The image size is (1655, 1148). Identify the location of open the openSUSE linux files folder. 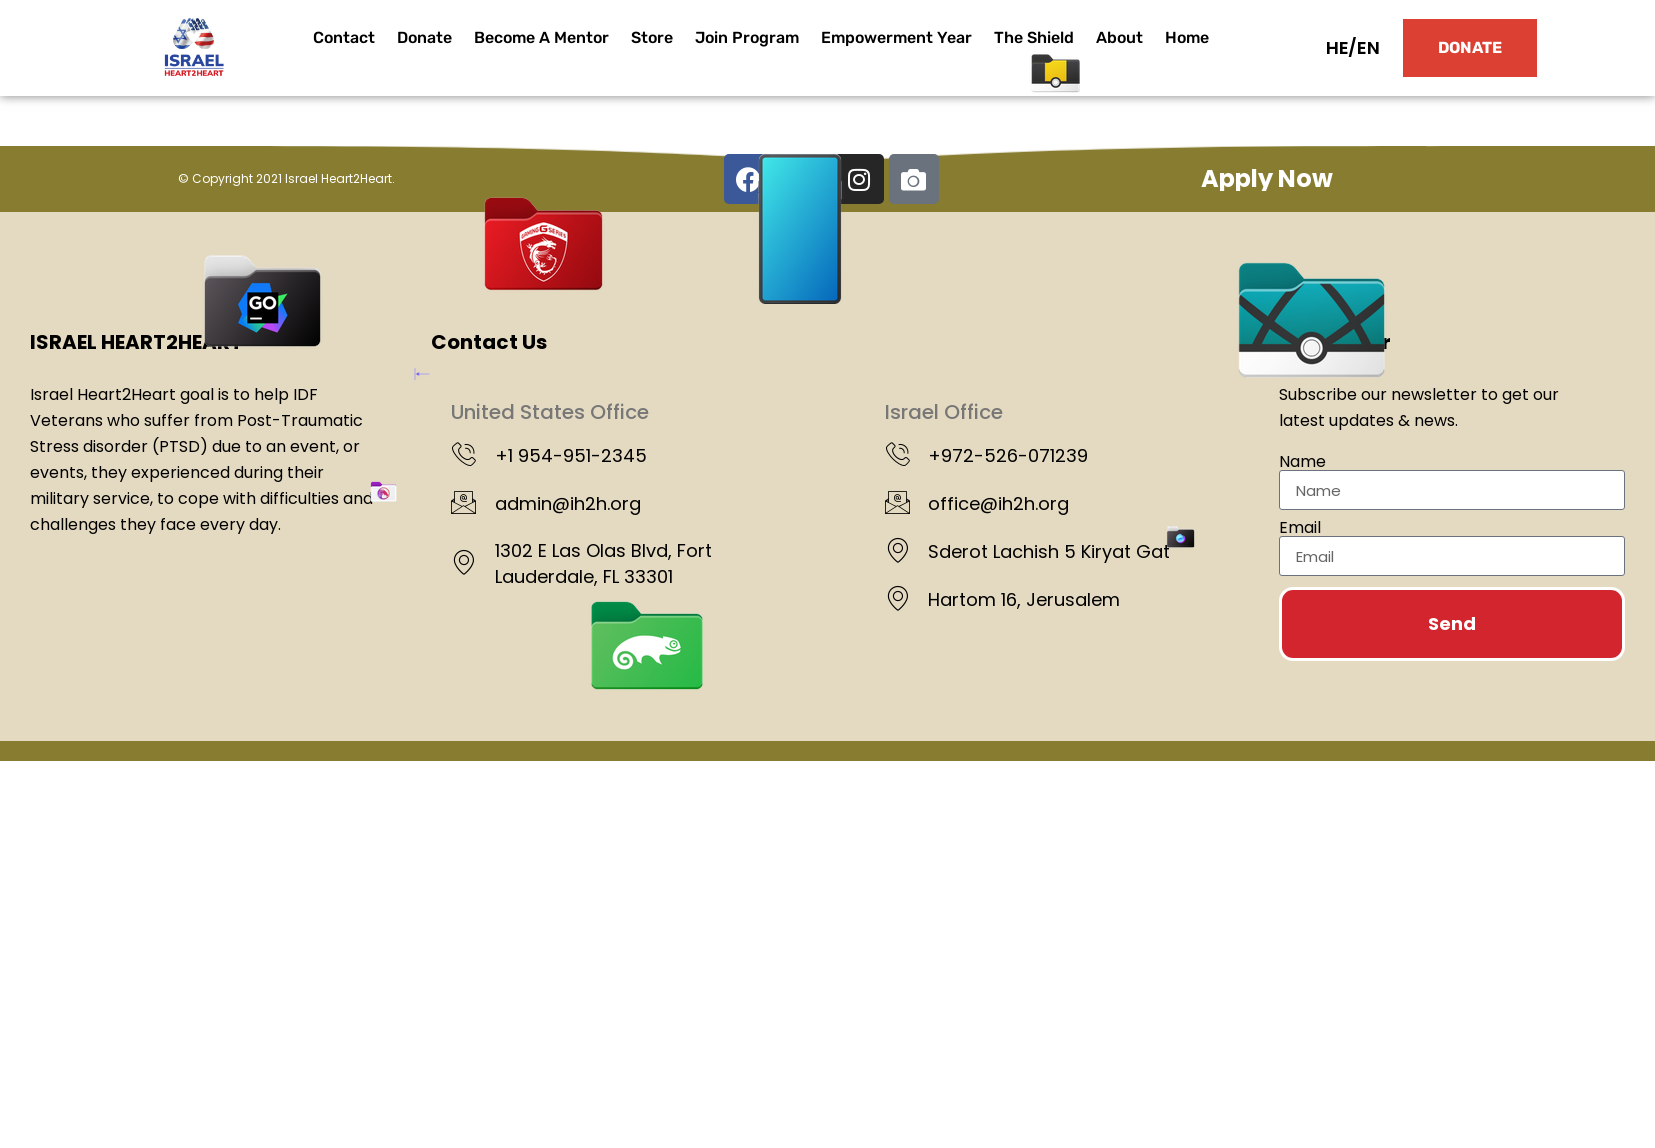
(646, 648).